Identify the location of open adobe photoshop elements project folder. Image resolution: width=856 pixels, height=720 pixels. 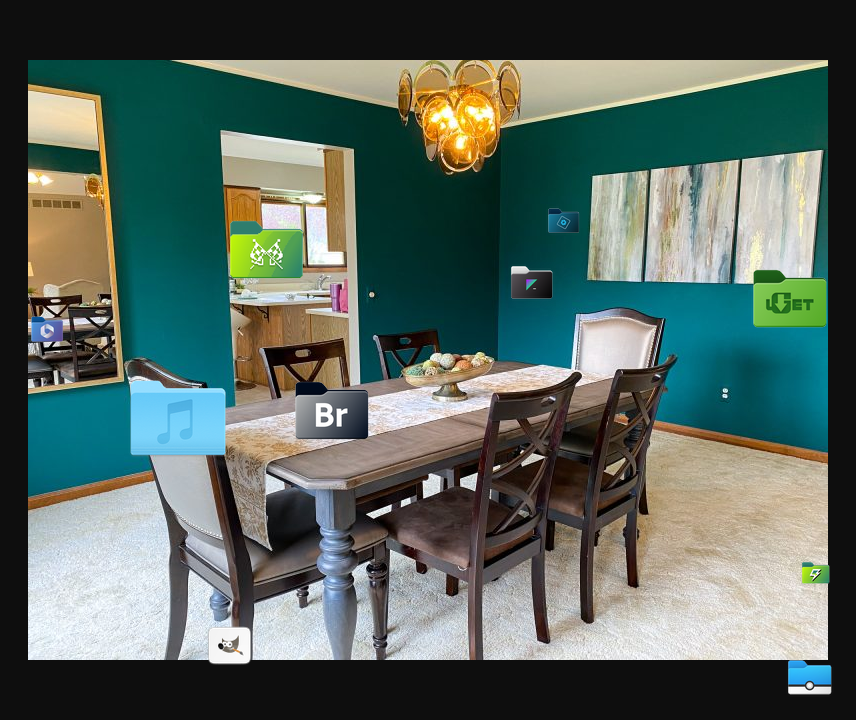
(563, 221).